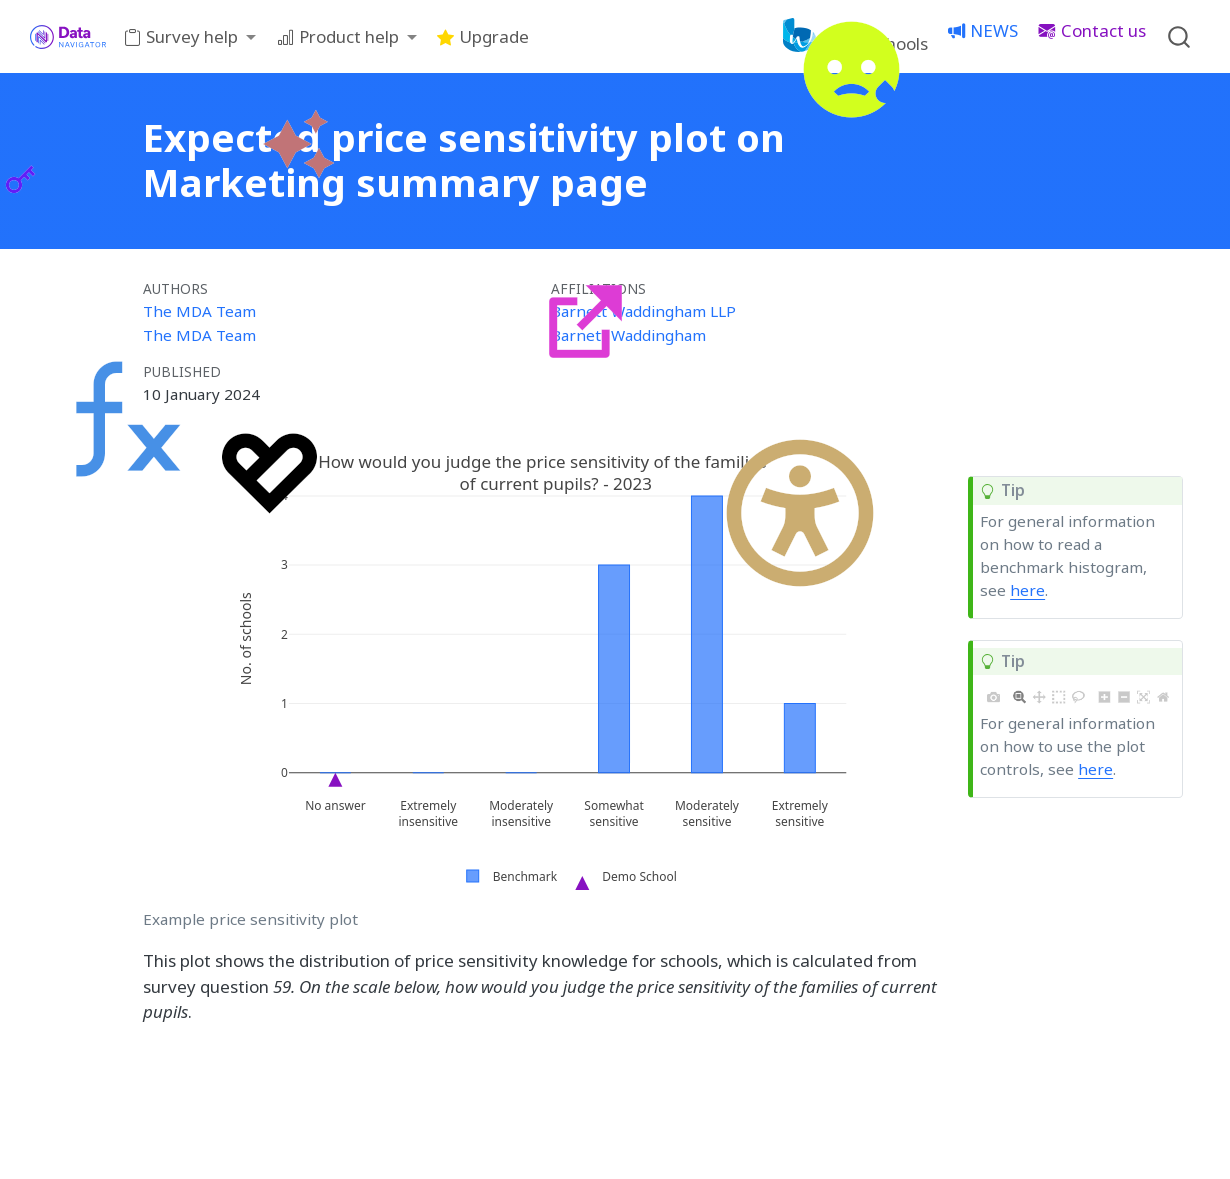 The width and height of the screenshot is (1230, 1179). What do you see at coordinates (20, 178) in the screenshot?
I see `access security or authentication settings` at bounding box center [20, 178].